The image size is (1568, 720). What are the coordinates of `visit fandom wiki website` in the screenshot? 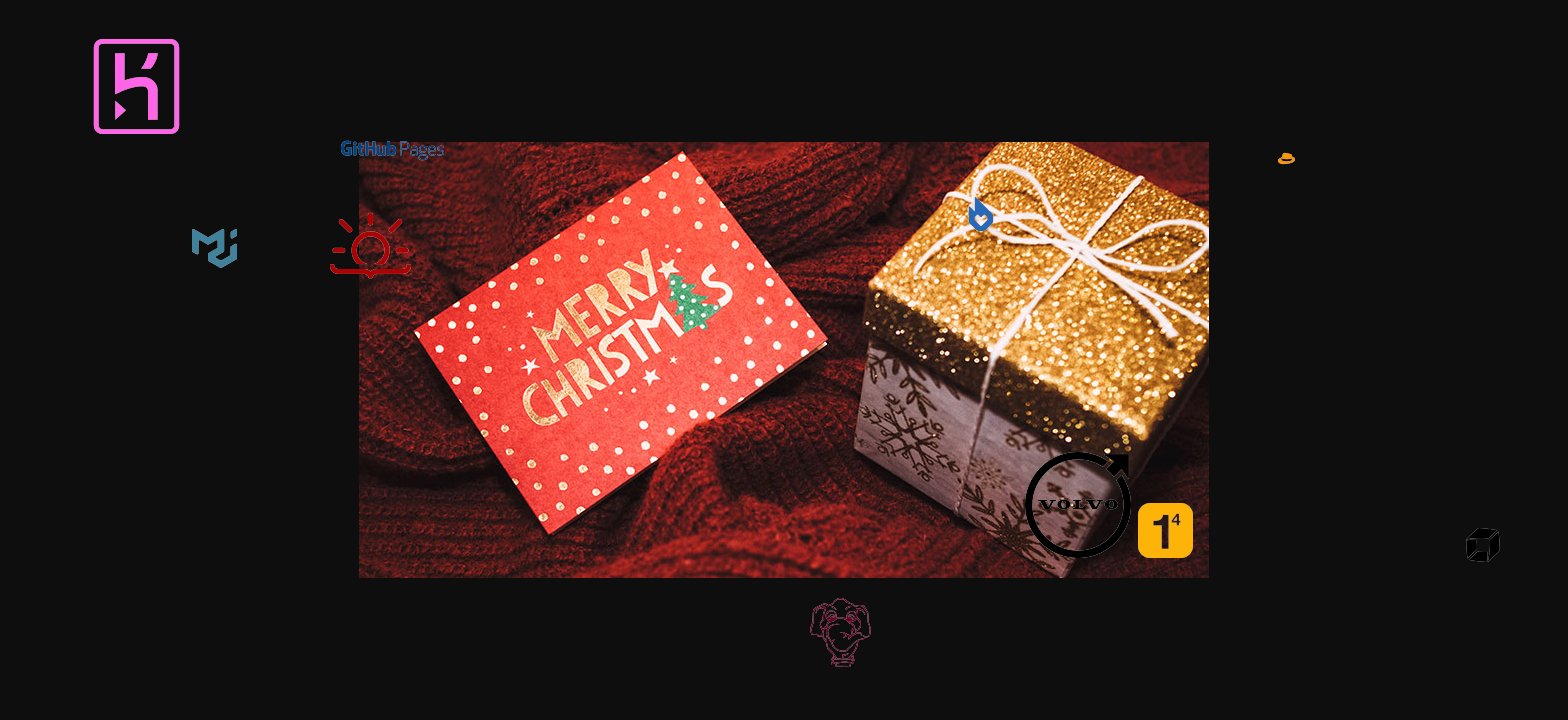 It's located at (981, 214).